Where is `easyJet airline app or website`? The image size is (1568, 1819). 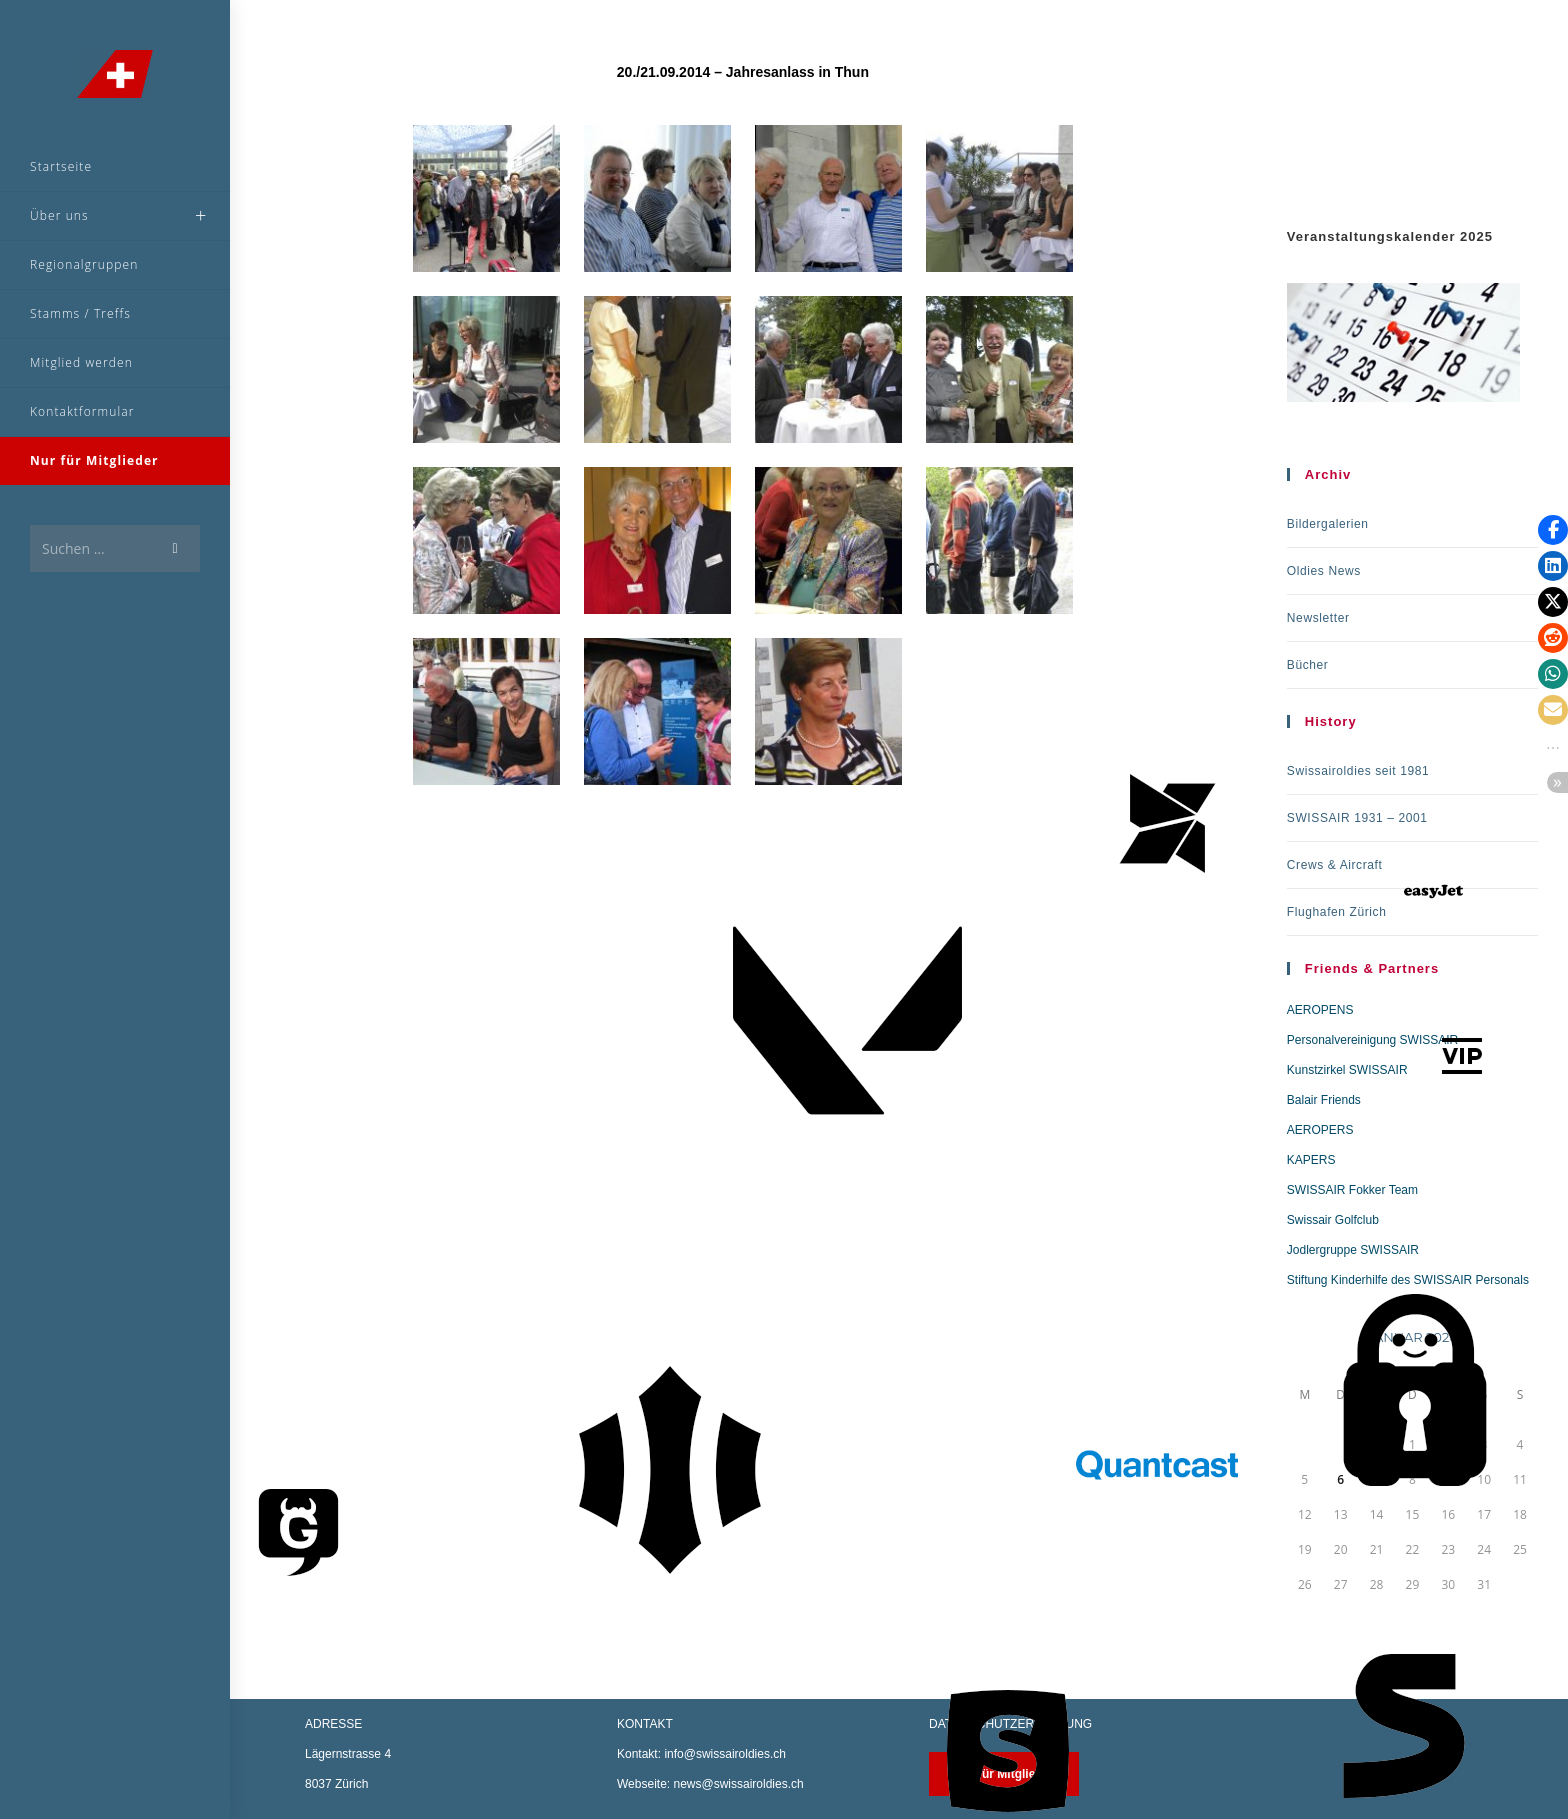 easyJet airline app or website is located at coordinates (1433, 891).